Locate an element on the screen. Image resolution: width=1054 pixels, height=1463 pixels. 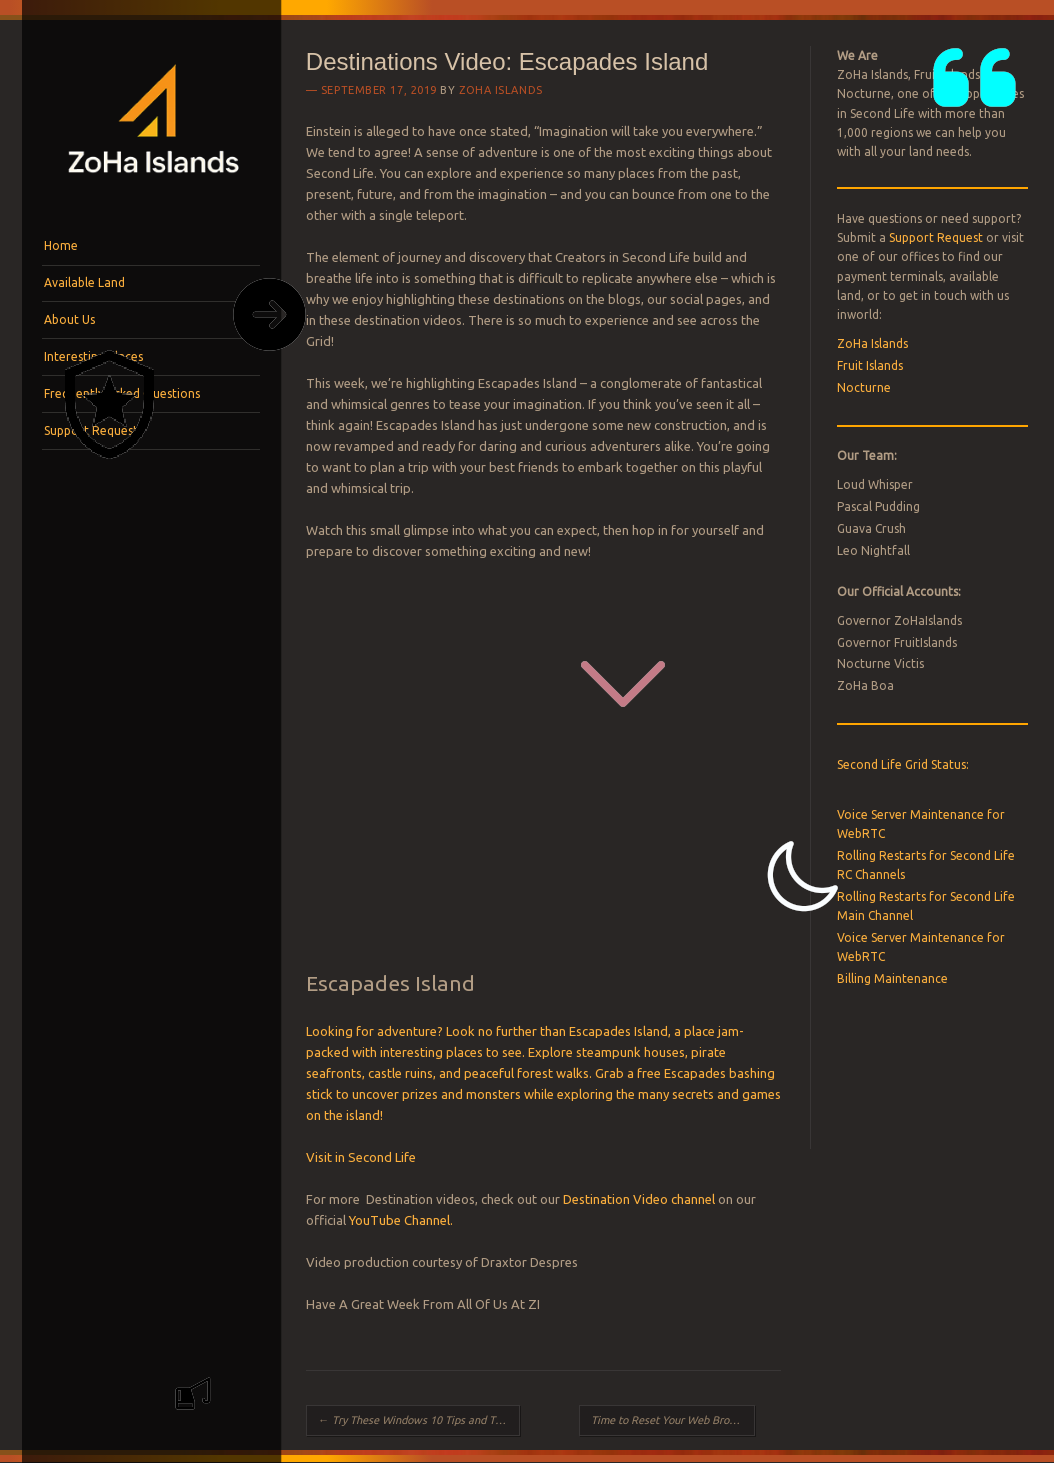
proceed to the next step is located at coordinates (269, 314).